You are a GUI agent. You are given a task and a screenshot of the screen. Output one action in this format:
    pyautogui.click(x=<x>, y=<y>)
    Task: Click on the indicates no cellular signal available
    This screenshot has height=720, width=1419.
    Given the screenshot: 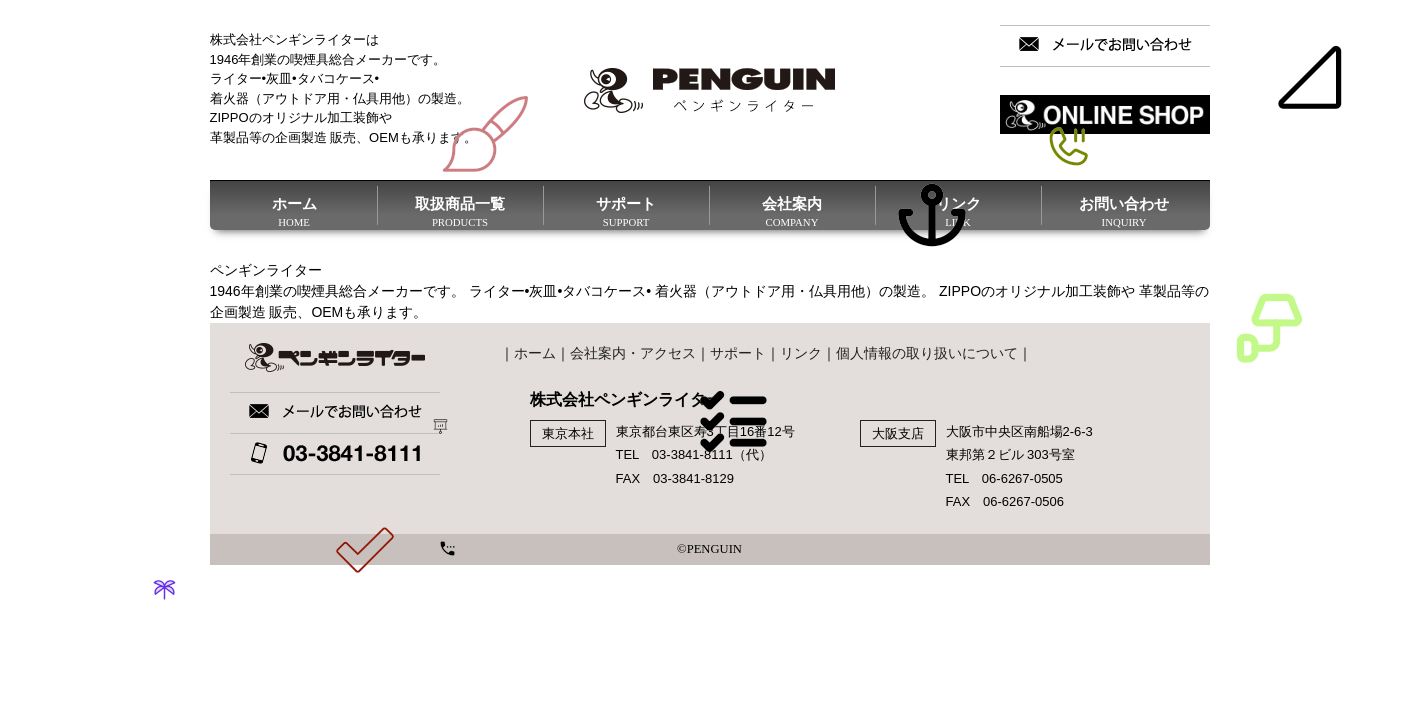 What is the action you would take?
    pyautogui.click(x=1315, y=80)
    